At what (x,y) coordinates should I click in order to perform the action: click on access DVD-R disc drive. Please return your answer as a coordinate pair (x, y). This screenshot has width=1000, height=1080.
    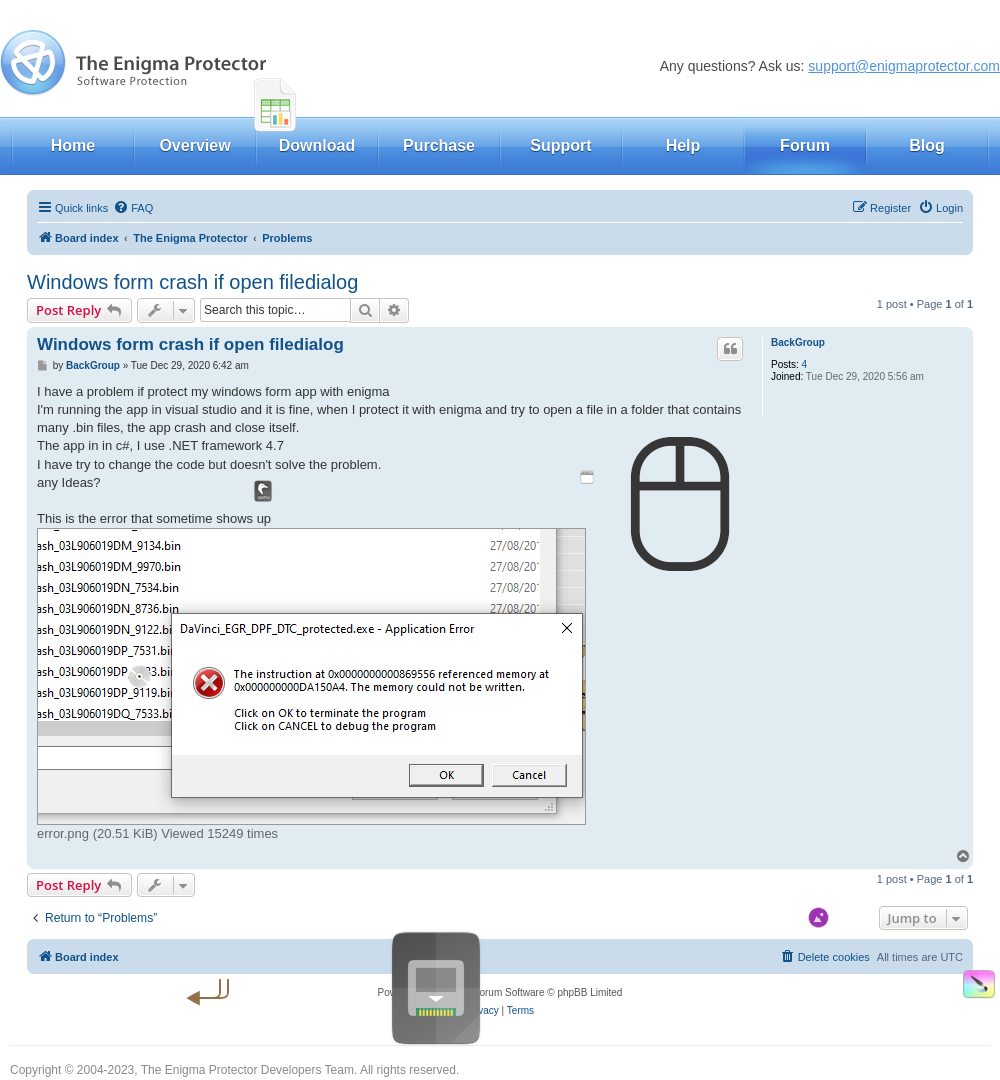
    Looking at the image, I should click on (139, 676).